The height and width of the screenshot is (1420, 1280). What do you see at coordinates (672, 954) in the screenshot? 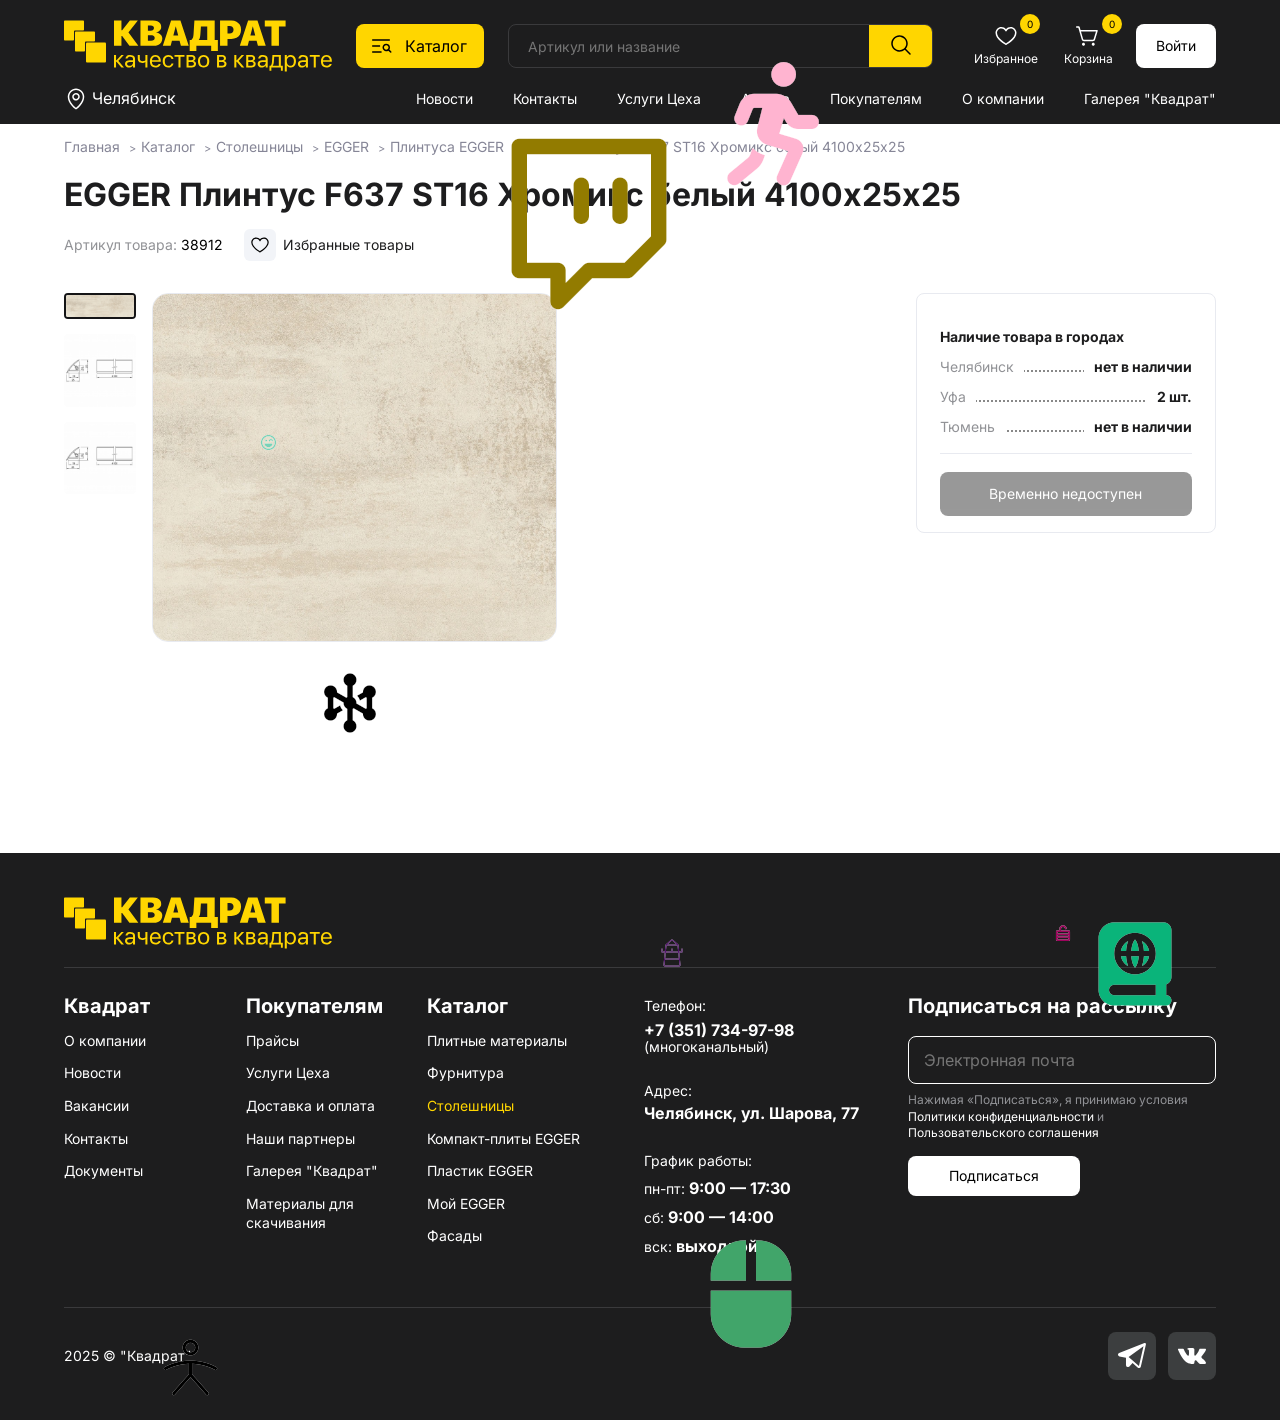
I see `access navigation or guidance features` at bounding box center [672, 954].